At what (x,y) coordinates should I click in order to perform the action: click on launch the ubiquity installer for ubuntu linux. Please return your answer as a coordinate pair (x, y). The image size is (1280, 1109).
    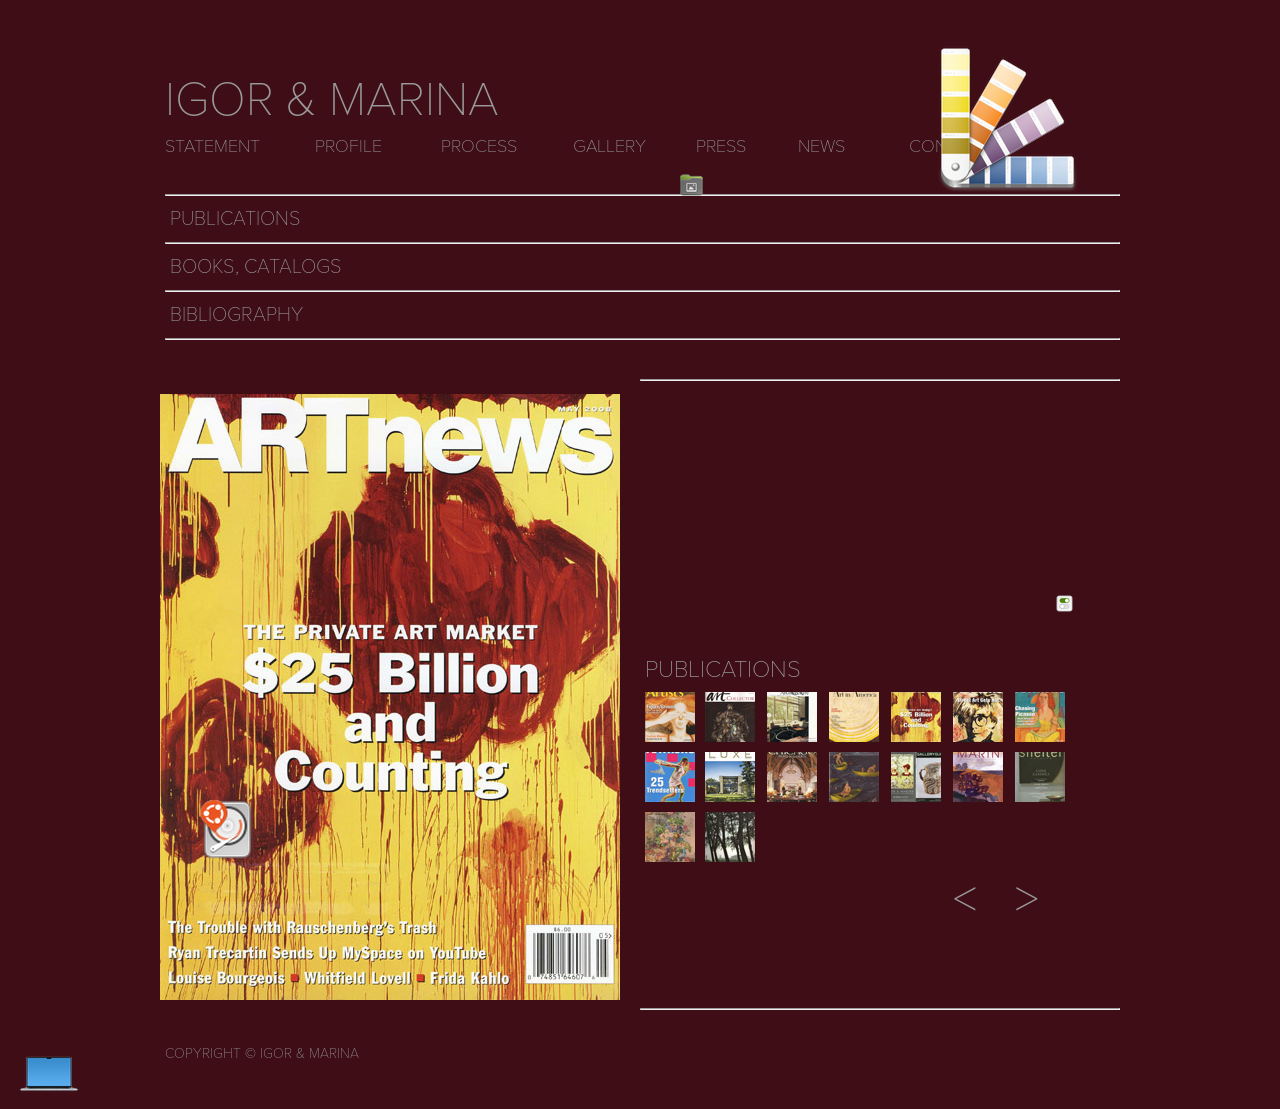
    Looking at the image, I should click on (227, 829).